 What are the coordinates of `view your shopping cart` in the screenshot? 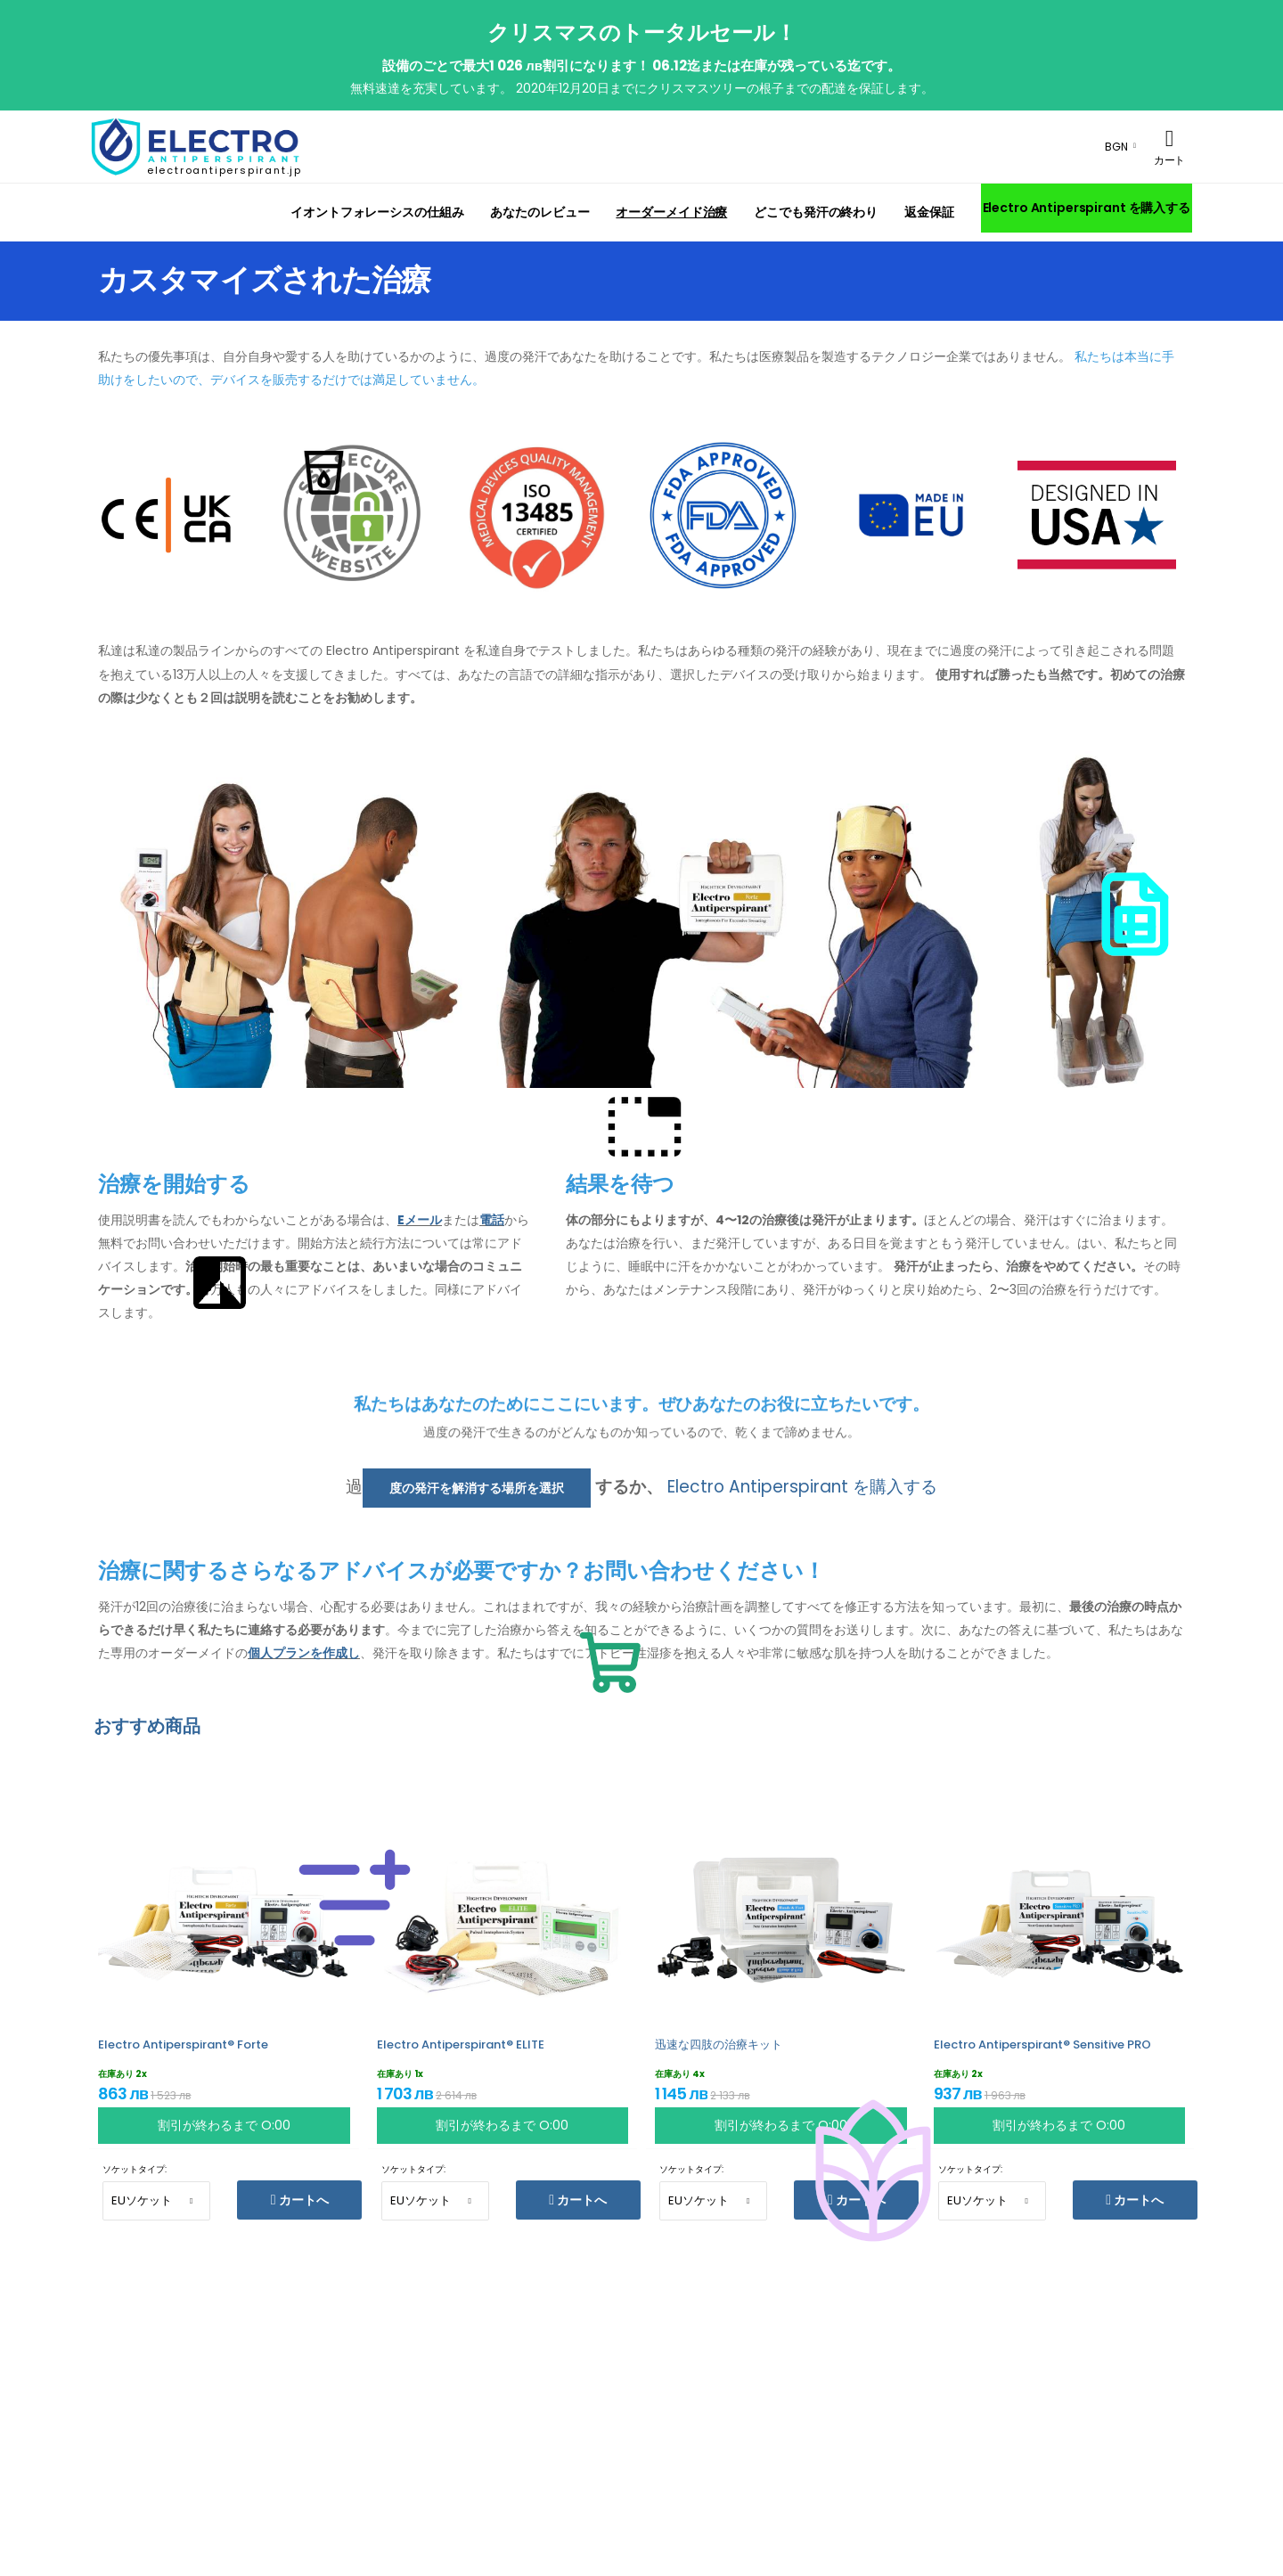 It's located at (611, 1664).